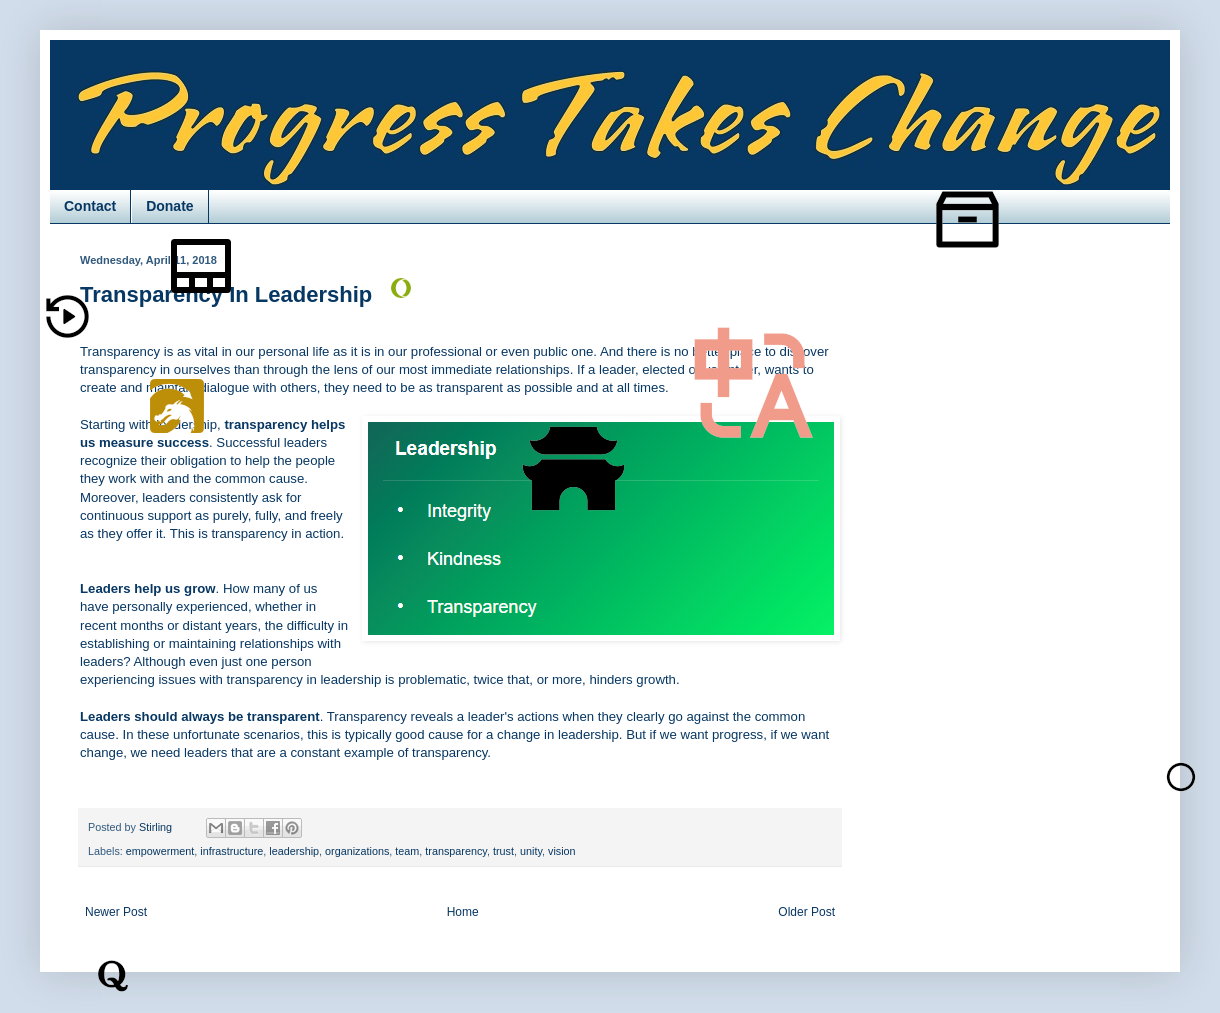 Image resolution: width=1220 pixels, height=1013 pixels. Describe the element at coordinates (201, 266) in the screenshot. I see `switch to slideshow view mode` at that location.